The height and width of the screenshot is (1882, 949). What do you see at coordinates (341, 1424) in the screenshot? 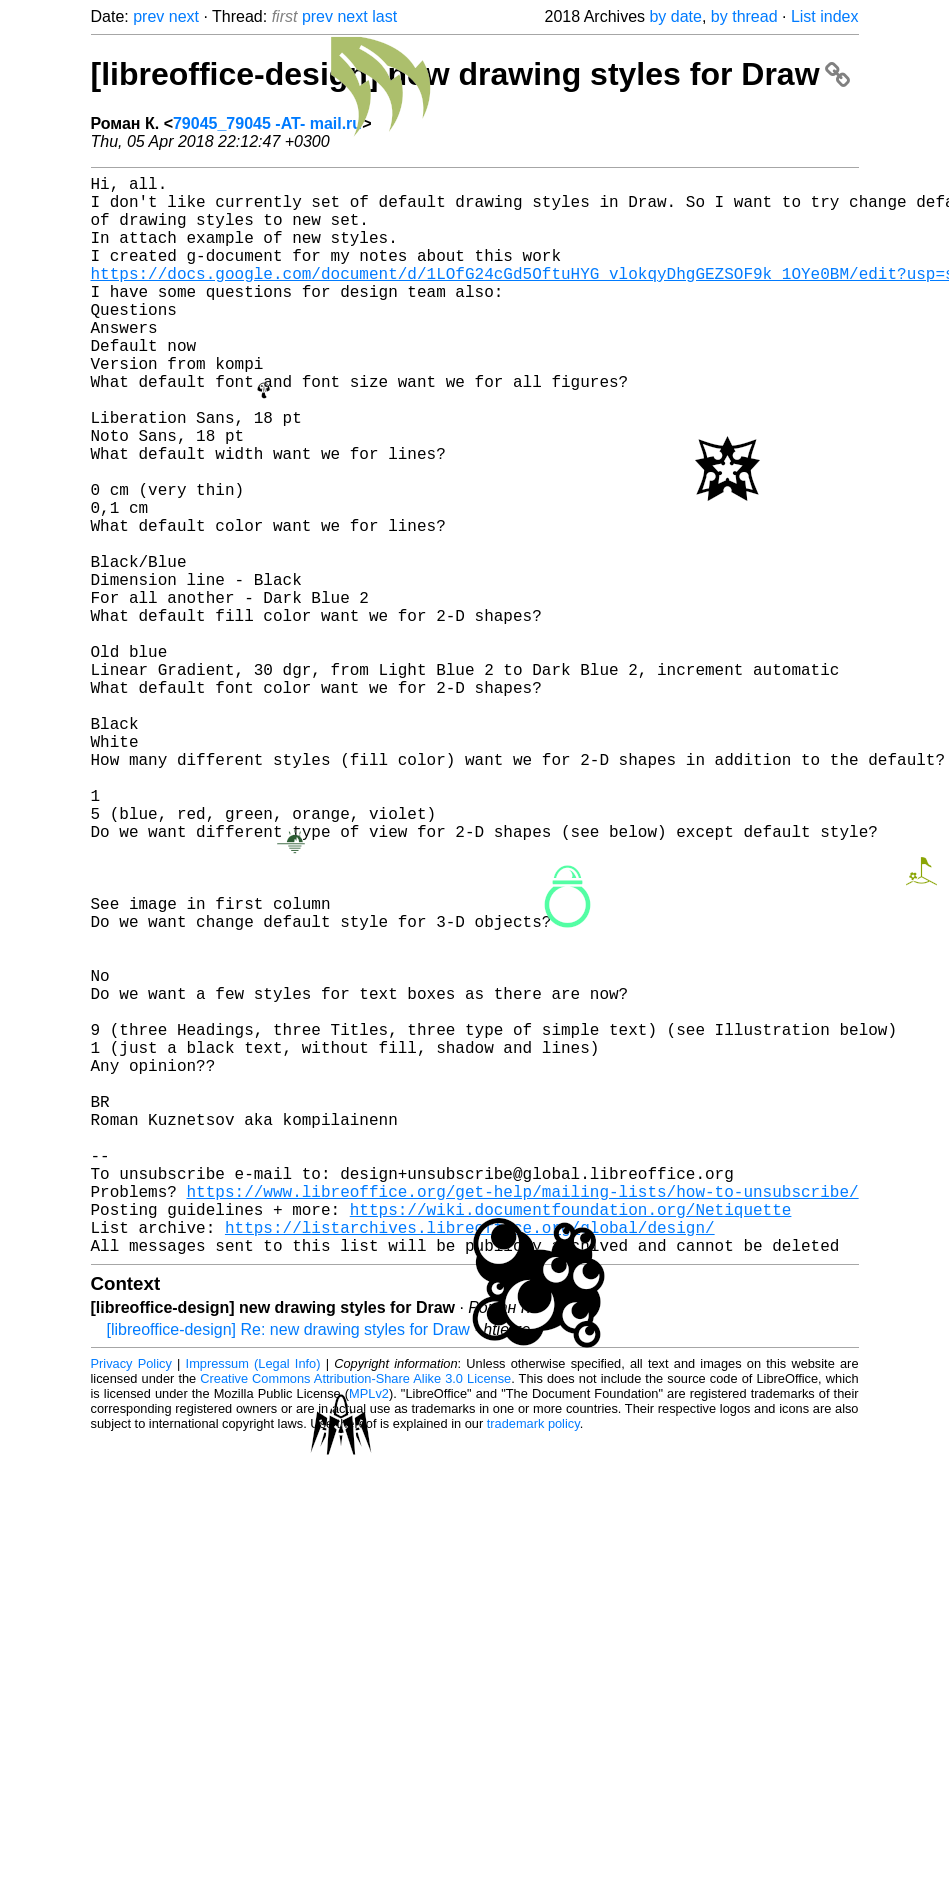
I see `deploy spider bot unit` at bounding box center [341, 1424].